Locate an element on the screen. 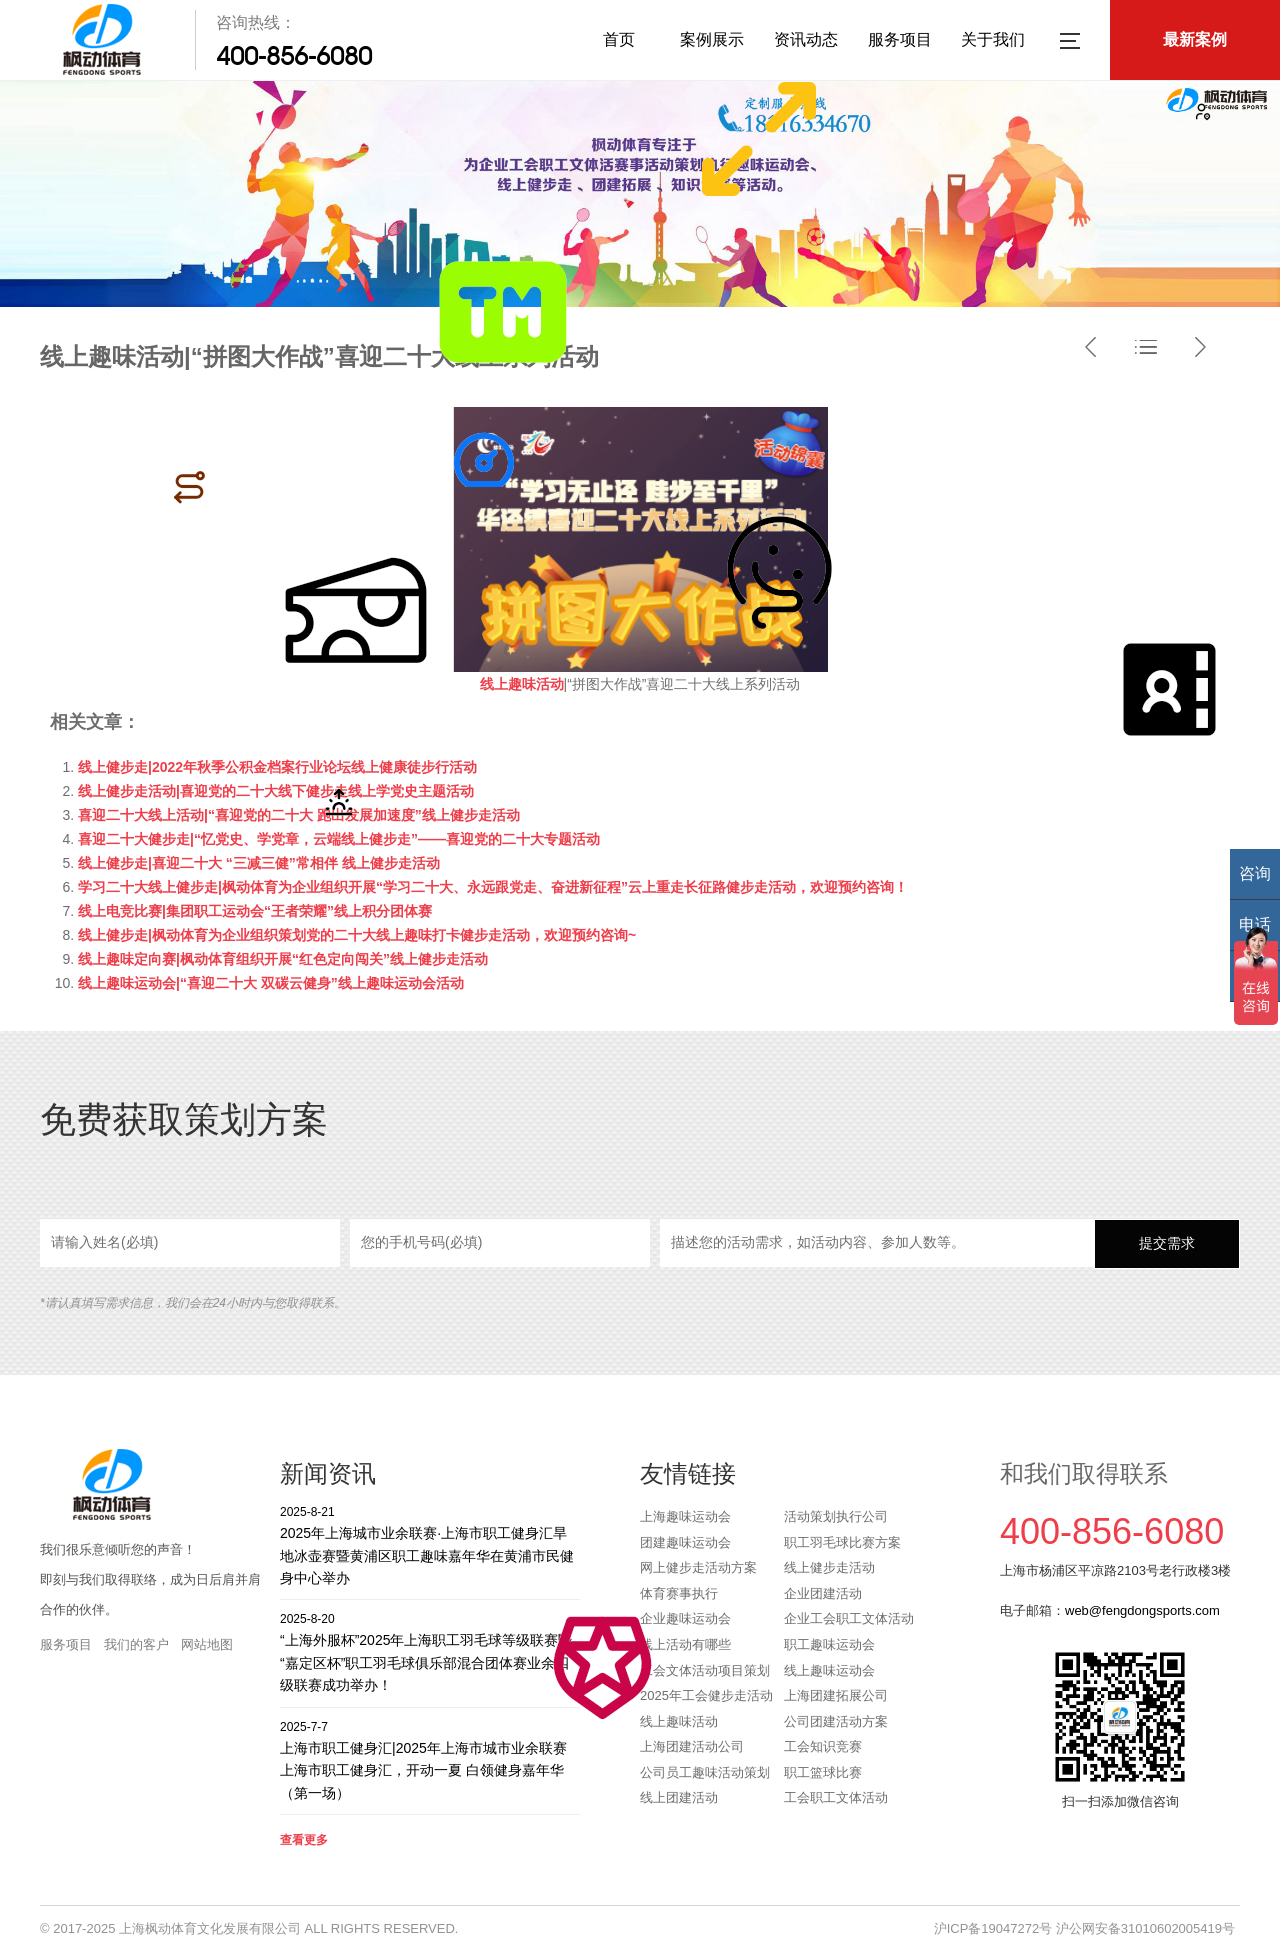 The height and width of the screenshot is (1951, 1280). indicates trademarked content or branding is located at coordinates (503, 312).